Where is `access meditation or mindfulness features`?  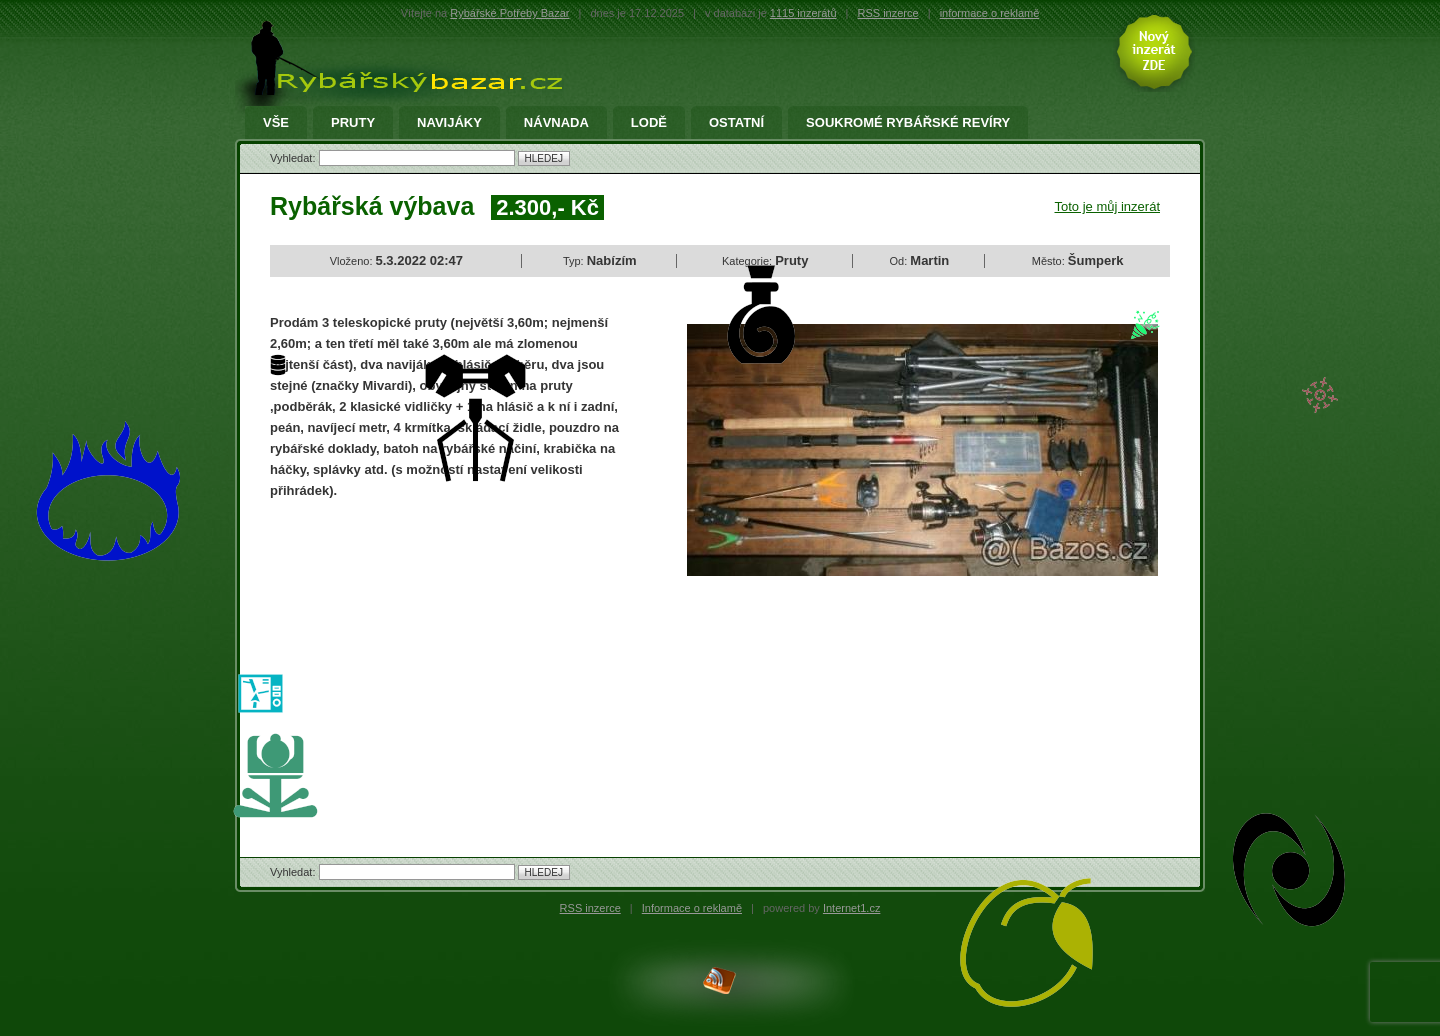 access meditation or mindfulness features is located at coordinates (275, 775).